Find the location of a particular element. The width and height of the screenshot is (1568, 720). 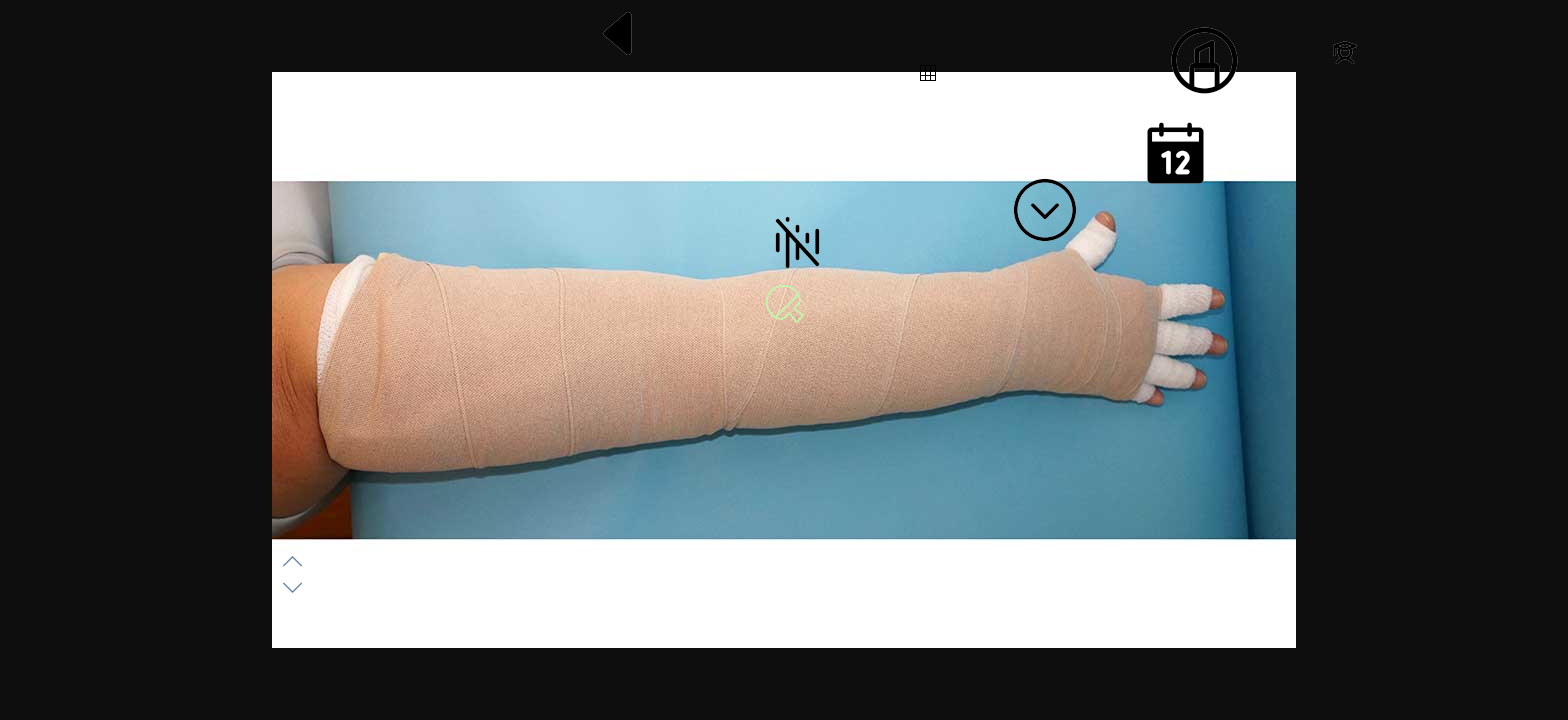

open calendar or date picker is located at coordinates (1175, 155).